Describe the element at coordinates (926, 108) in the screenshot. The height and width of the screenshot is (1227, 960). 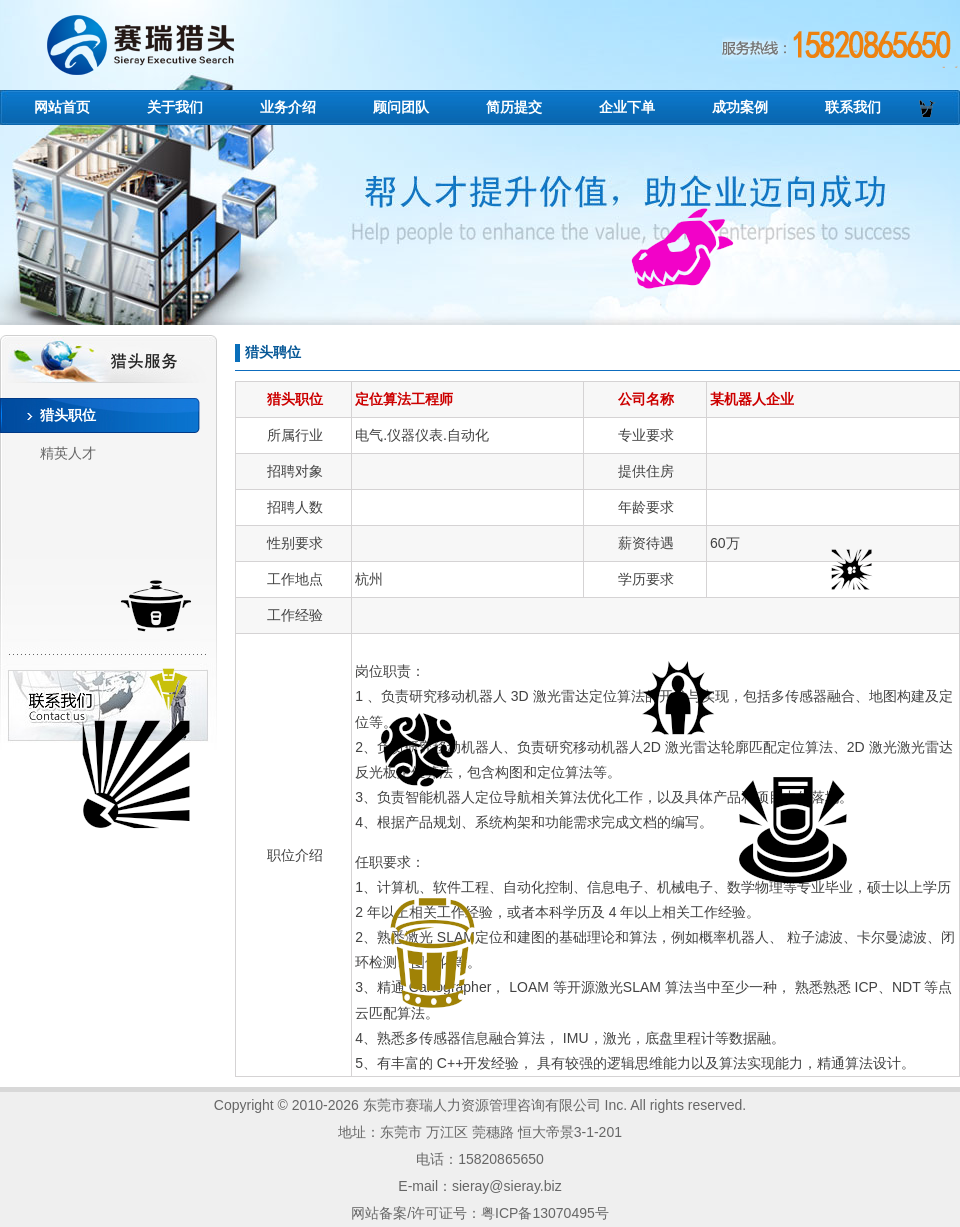
I see `view your fishing inventory or catch` at that location.